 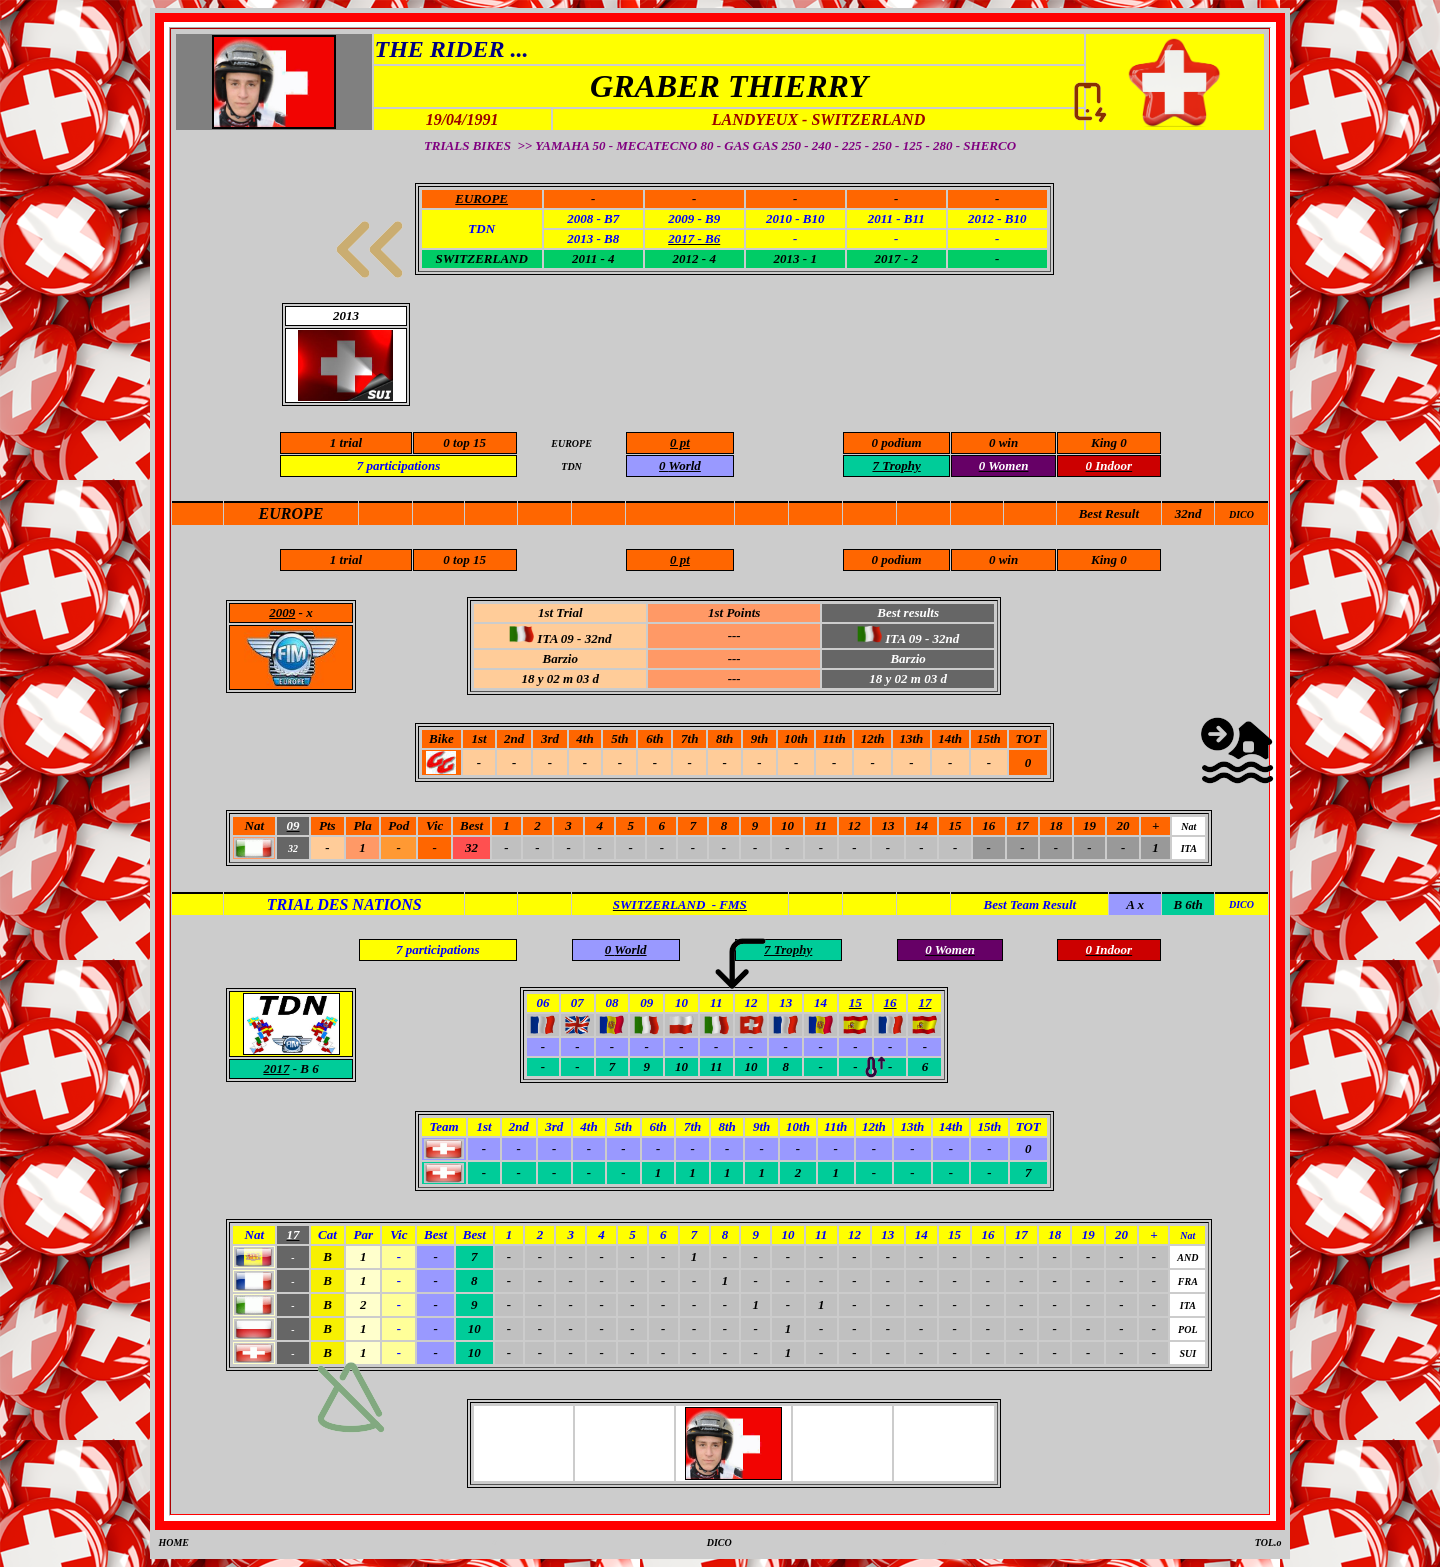 What do you see at coordinates (740, 963) in the screenshot?
I see `go back and down in navigation` at bounding box center [740, 963].